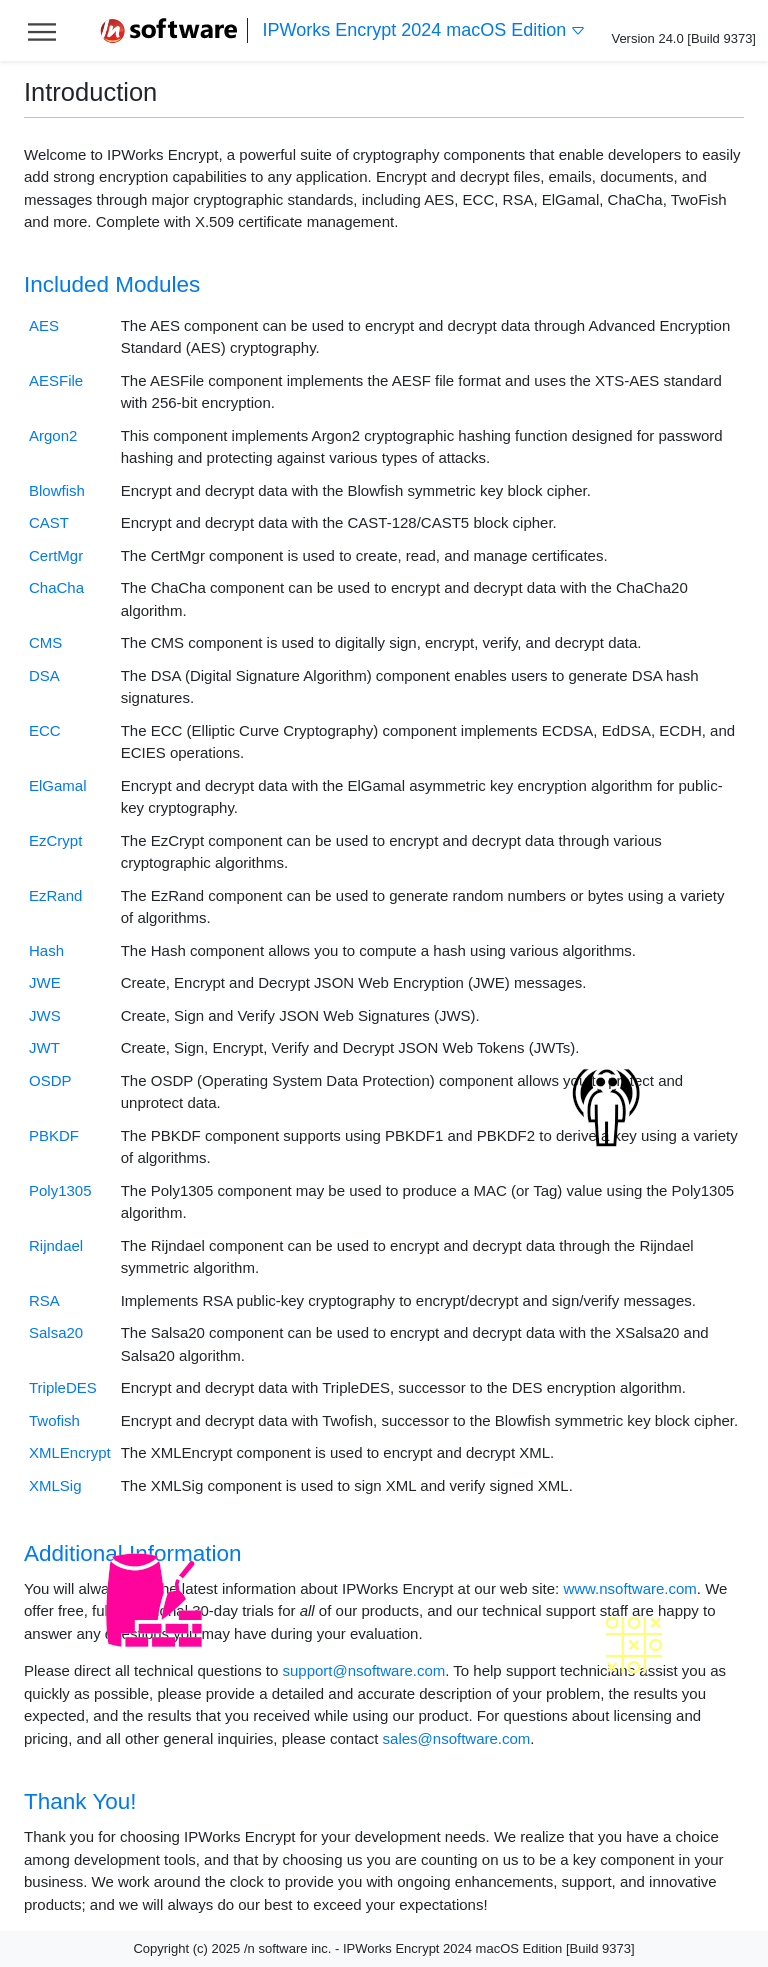  What do you see at coordinates (606, 1107) in the screenshot?
I see `indicates enhanced awareness or heightened perception state` at bounding box center [606, 1107].